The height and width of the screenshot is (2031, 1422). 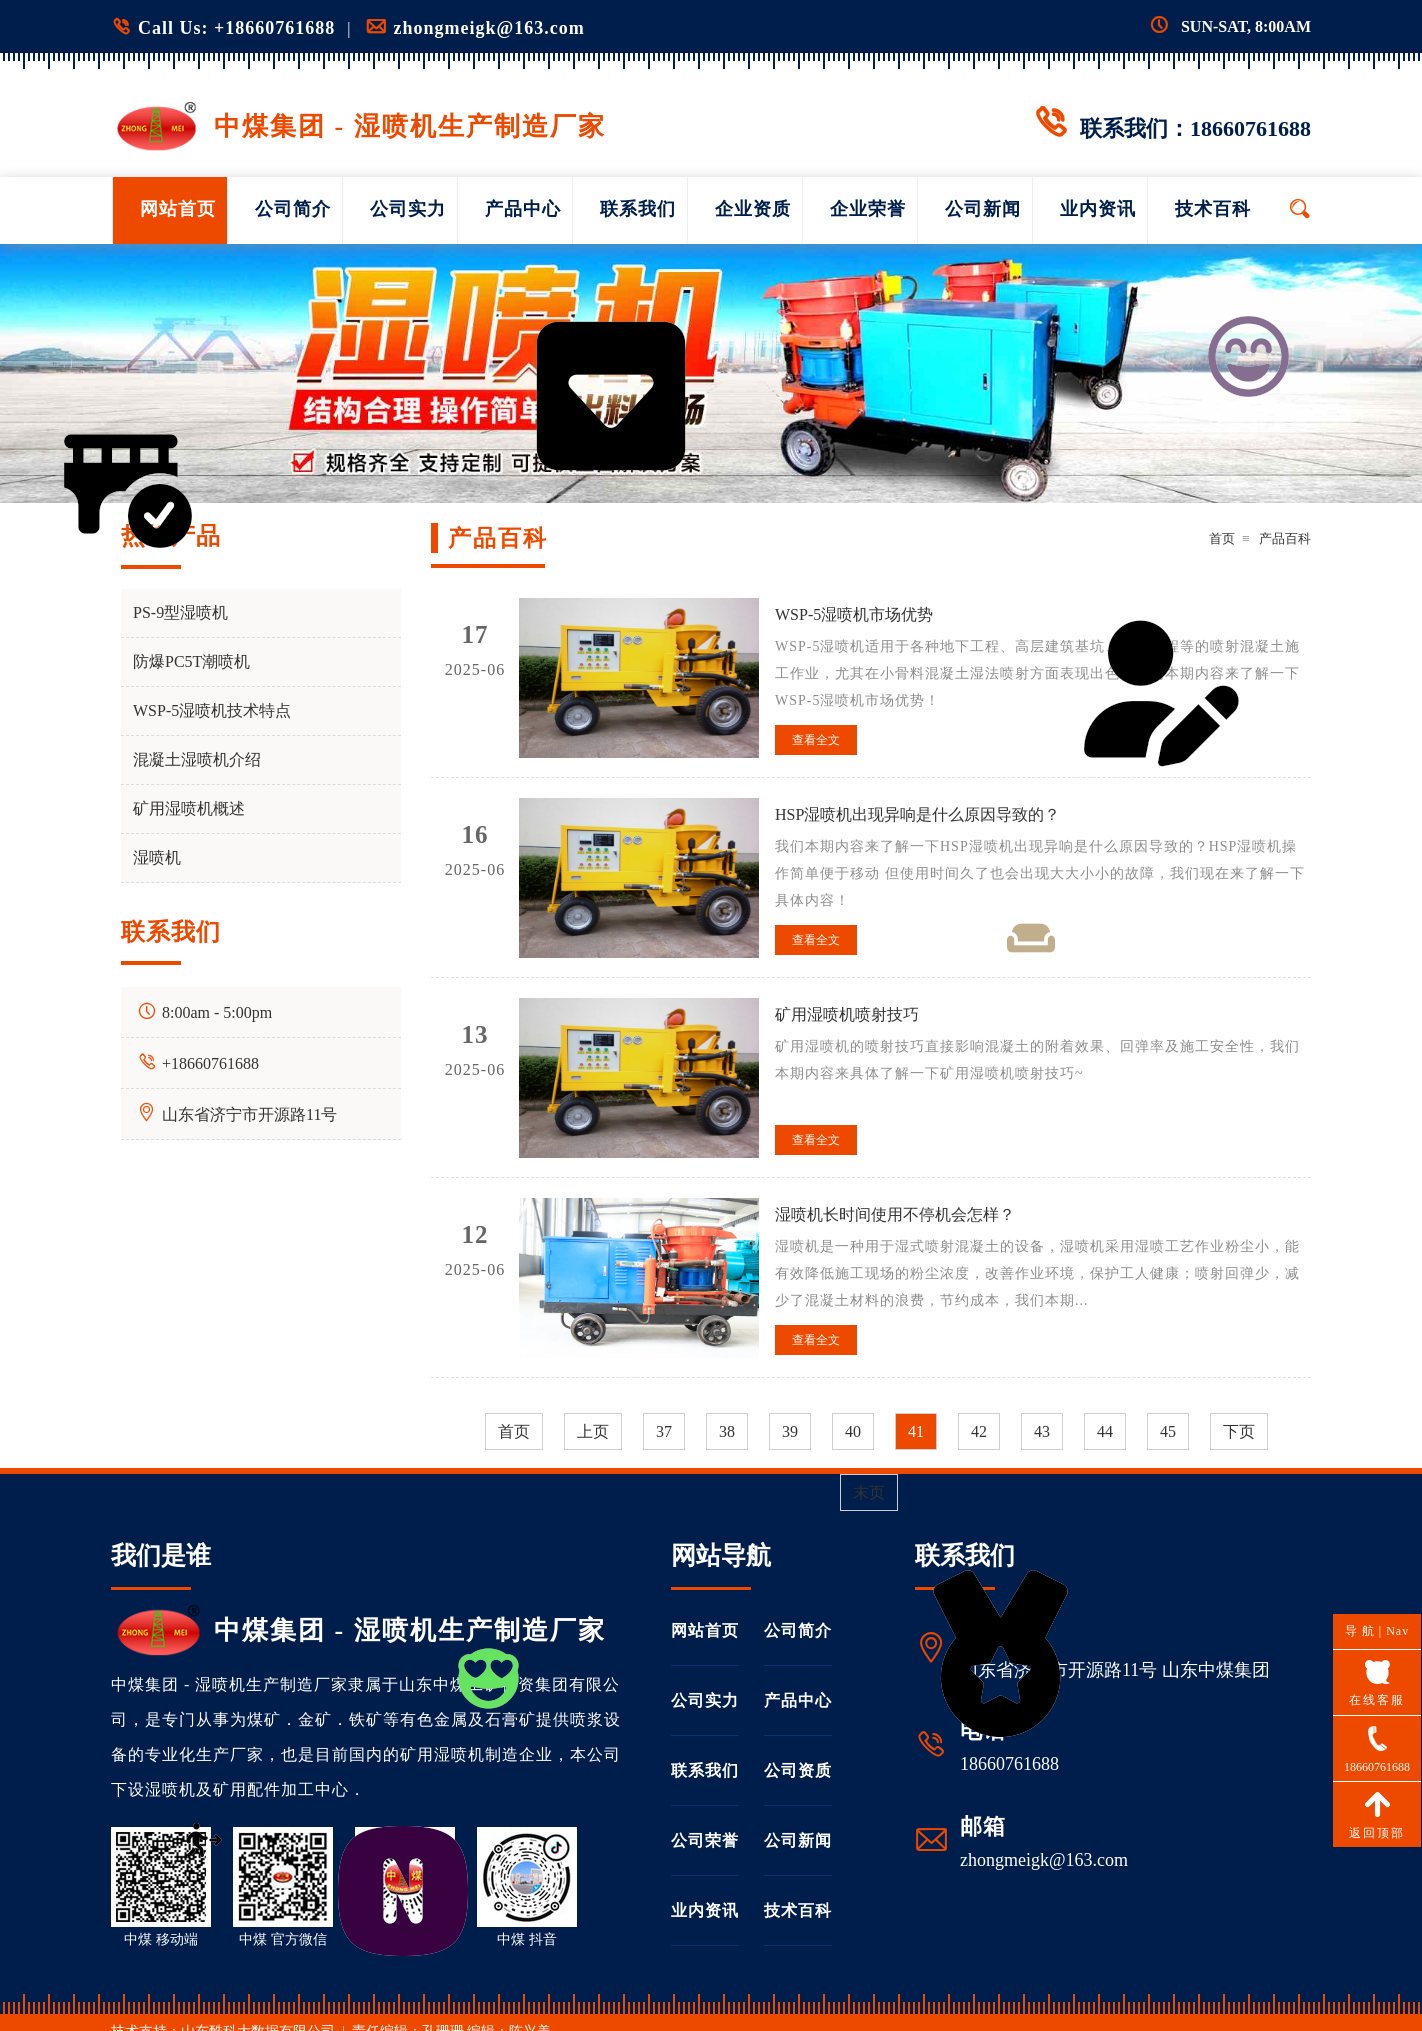 I want to click on indicates an item starting with the letter N, so click(x=403, y=1891).